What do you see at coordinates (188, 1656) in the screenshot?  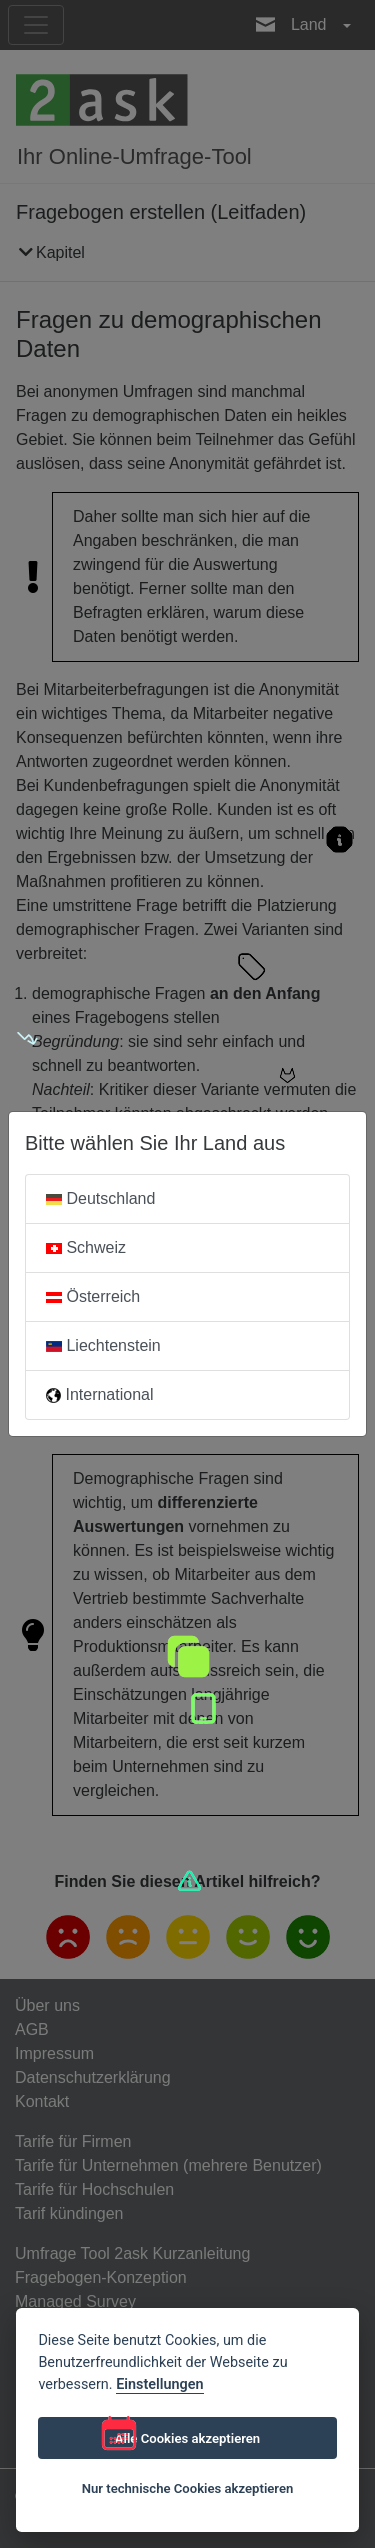 I see `copy to clipboard` at bounding box center [188, 1656].